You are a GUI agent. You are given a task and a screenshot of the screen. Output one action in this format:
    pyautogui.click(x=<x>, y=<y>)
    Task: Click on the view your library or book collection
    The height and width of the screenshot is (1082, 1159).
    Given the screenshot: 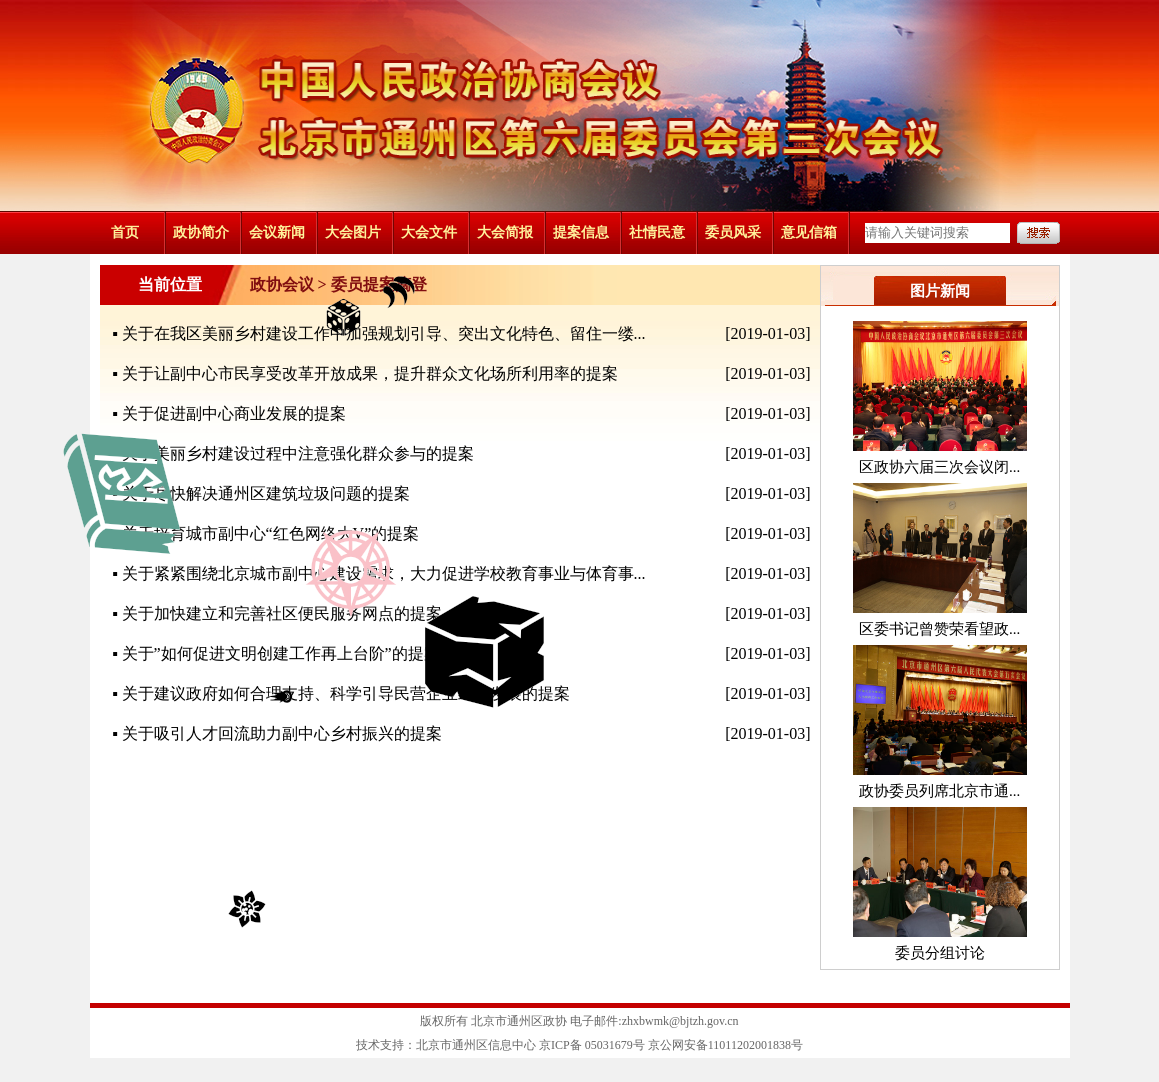 What is the action you would take?
    pyautogui.click(x=121, y=493)
    